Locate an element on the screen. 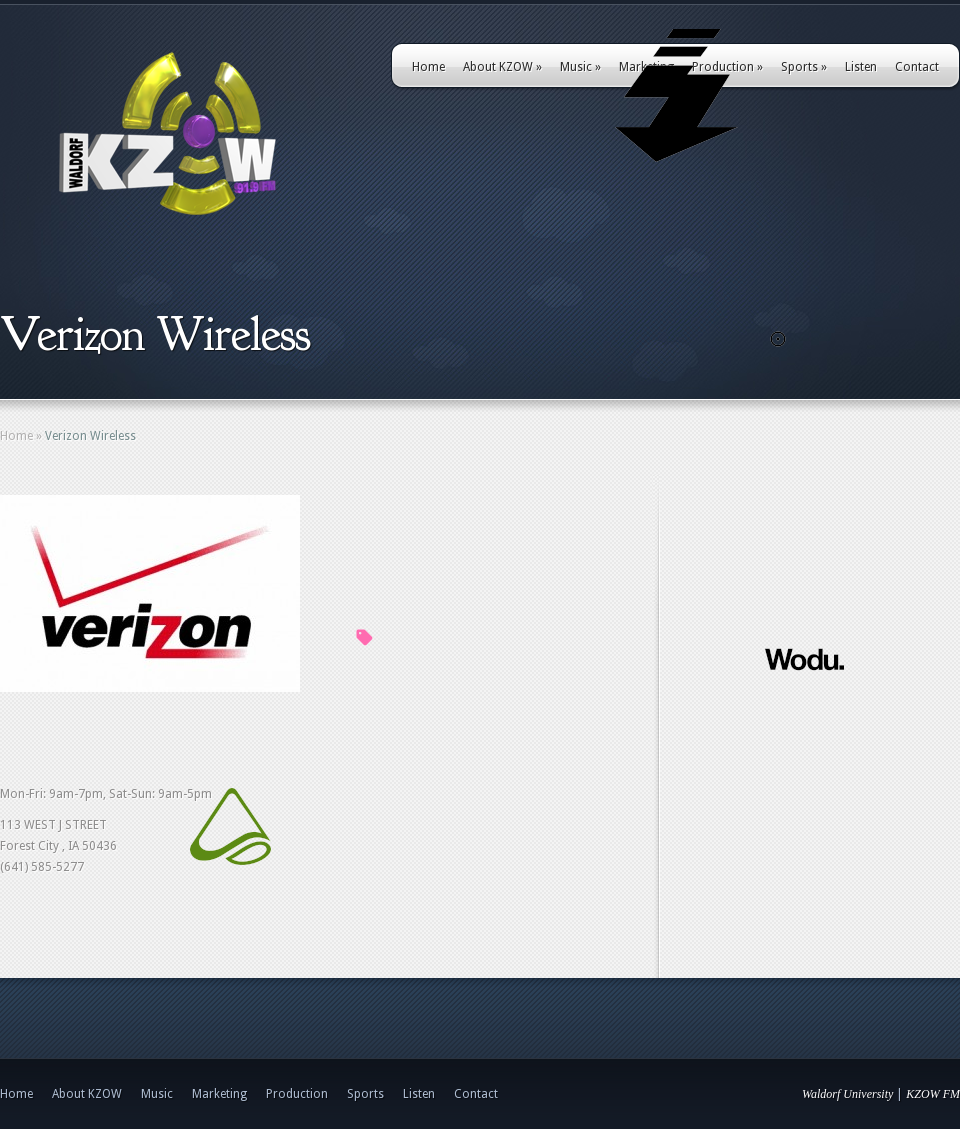 This screenshot has height=1129, width=960. adjust camera focus is located at coordinates (778, 339).